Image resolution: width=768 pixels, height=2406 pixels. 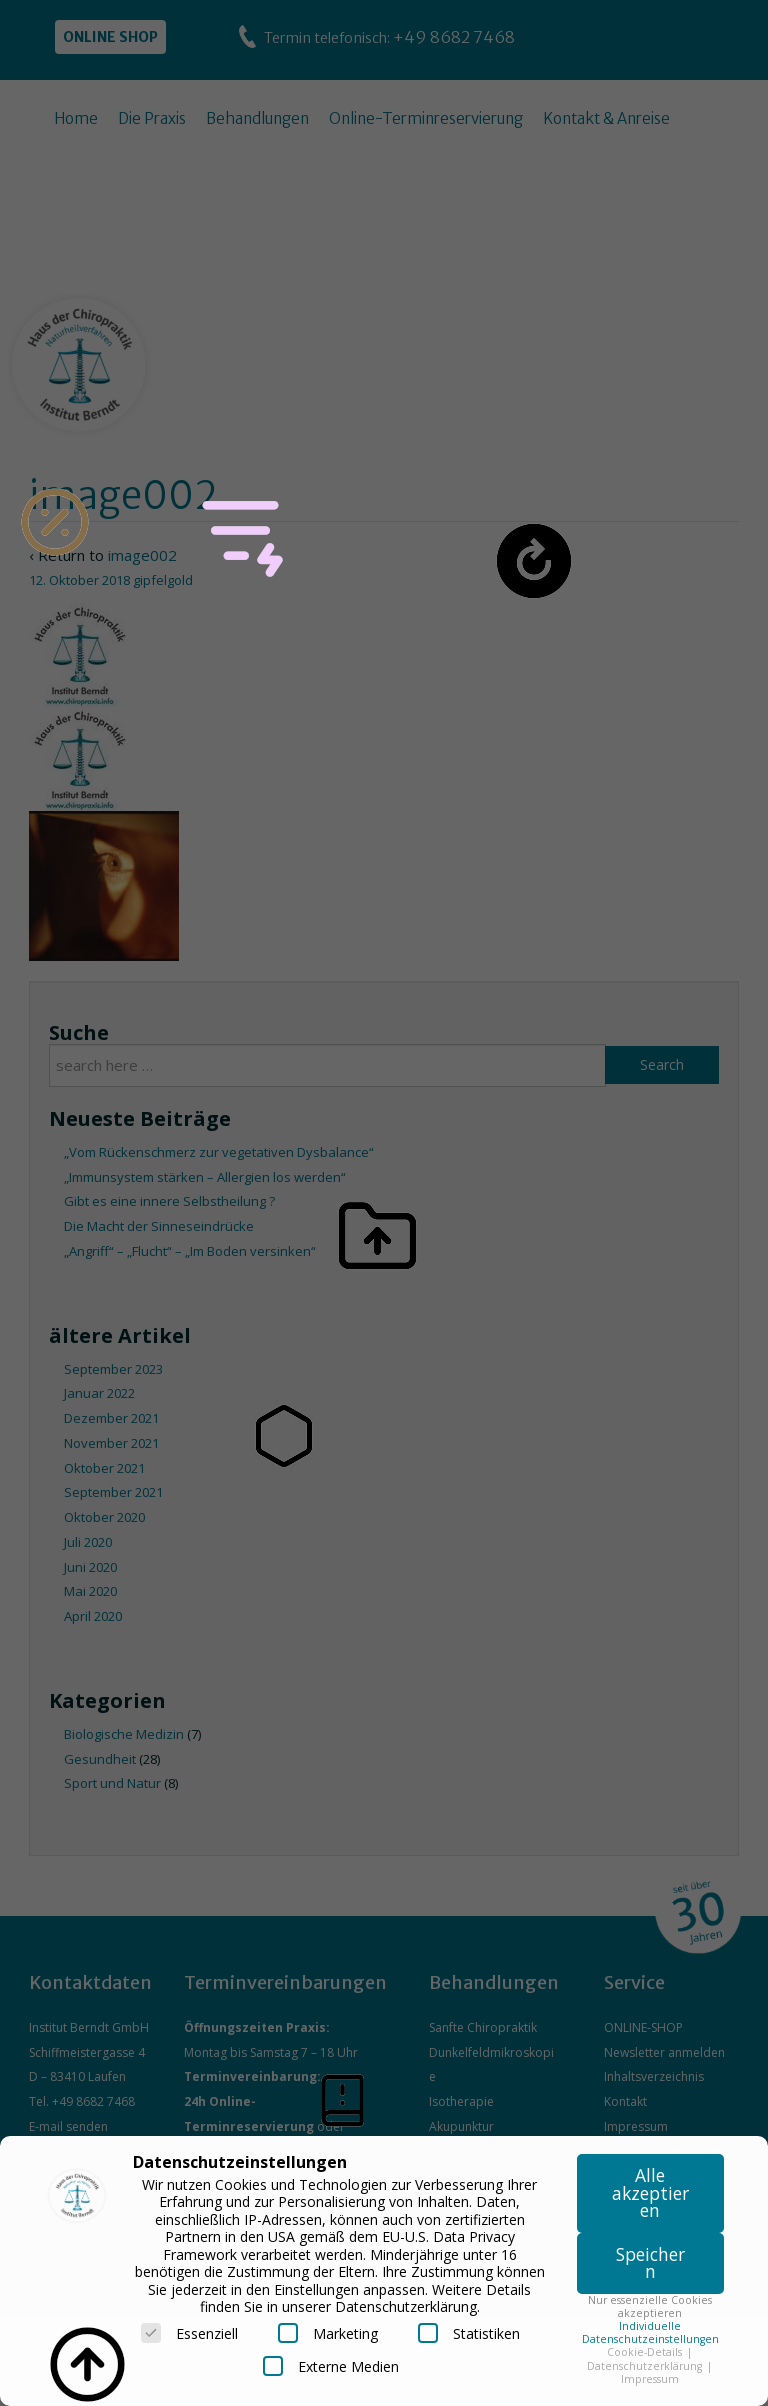 What do you see at coordinates (377, 1237) in the screenshot?
I see `upload files to this folder` at bounding box center [377, 1237].